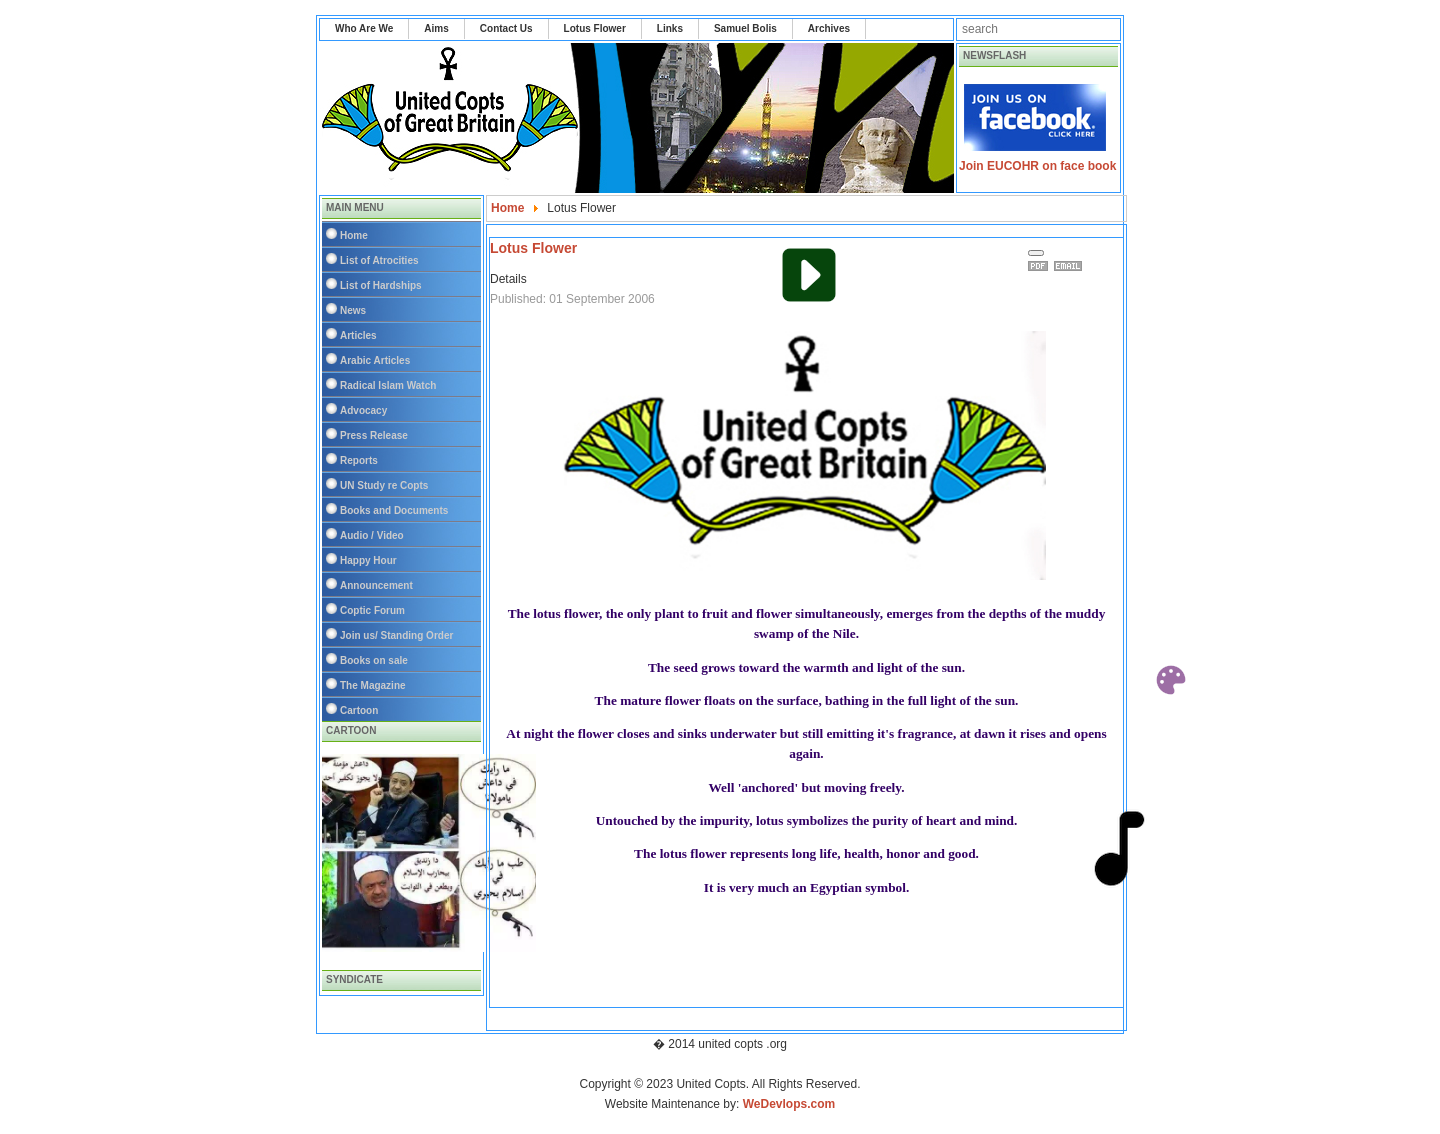 This screenshot has height=1134, width=1440. Describe the element at coordinates (1119, 848) in the screenshot. I see `play or access audio content` at that location.